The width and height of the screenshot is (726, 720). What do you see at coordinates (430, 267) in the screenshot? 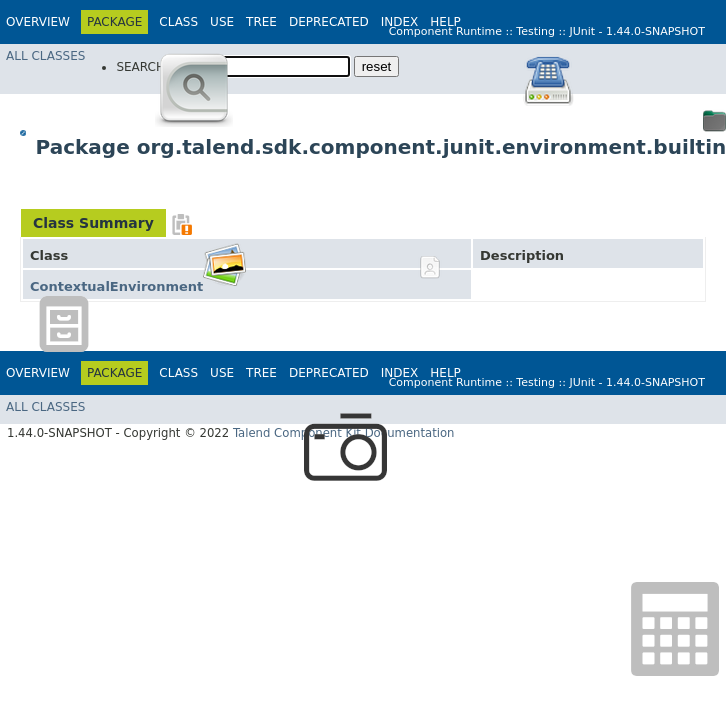
I see `credits or attribution file` at bounding box center [430, 267].